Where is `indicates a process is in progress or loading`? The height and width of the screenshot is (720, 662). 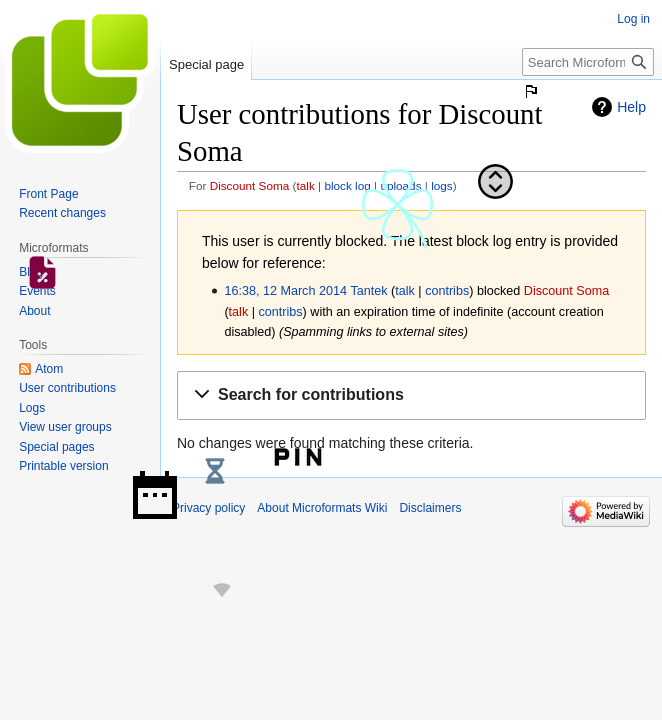
indicates a process is in progress or loading is located at coordinates (215, 471).